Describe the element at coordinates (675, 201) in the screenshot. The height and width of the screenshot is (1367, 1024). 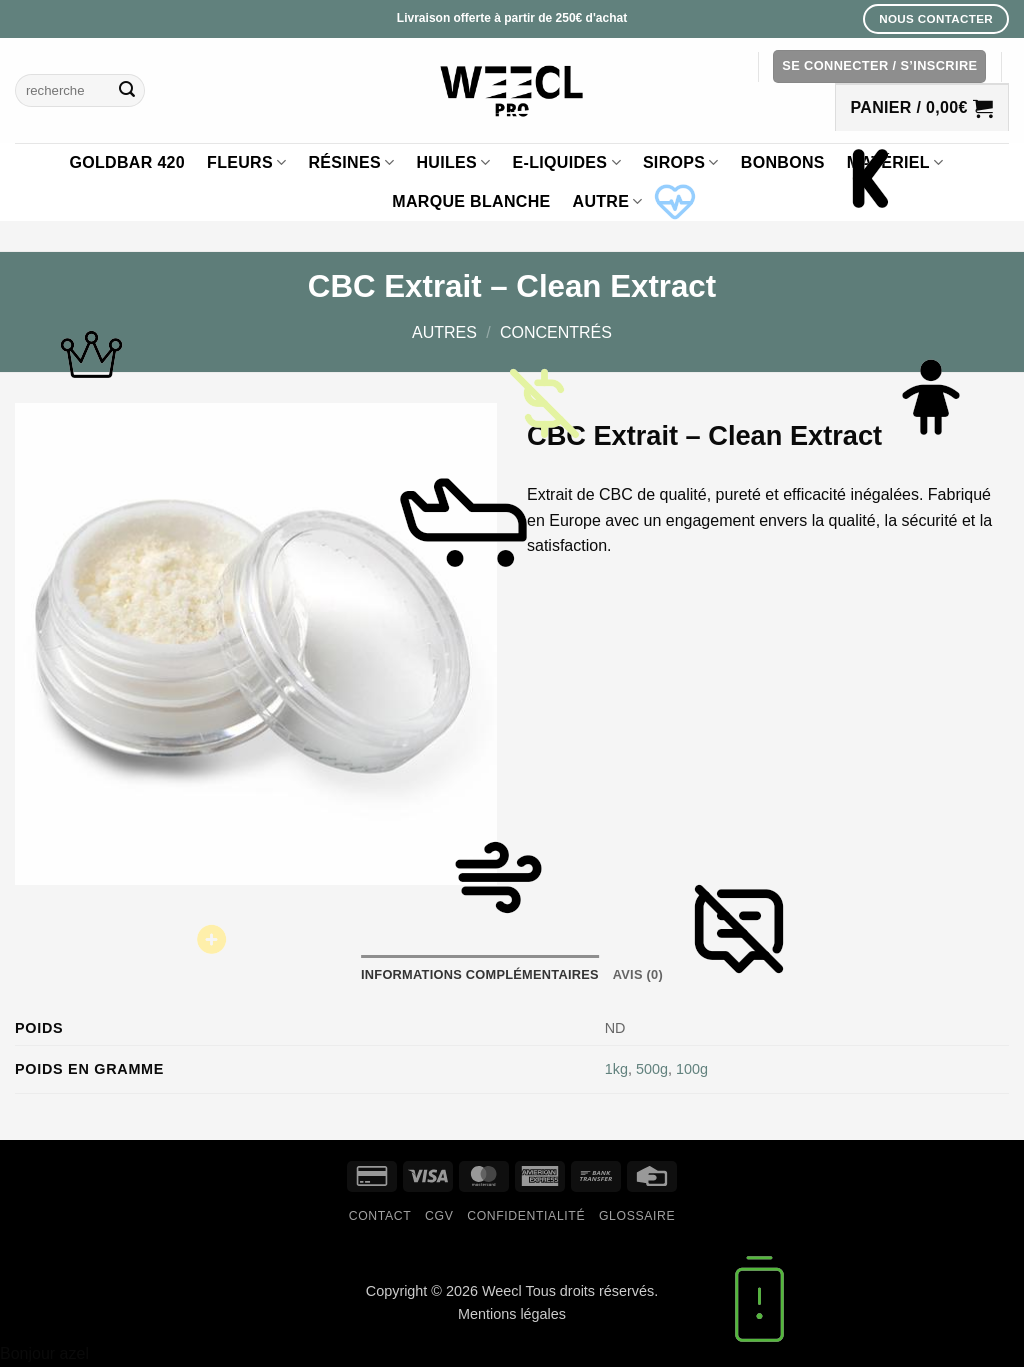
I see `view health or fitness tracking data` at that location.